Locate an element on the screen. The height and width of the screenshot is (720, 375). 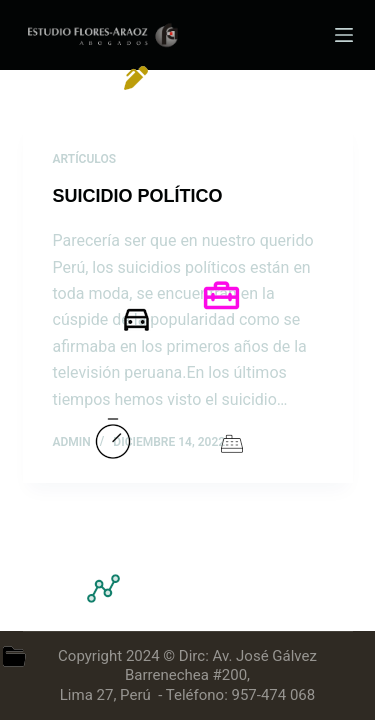
get driving directions is located at coordinates (136, 318).